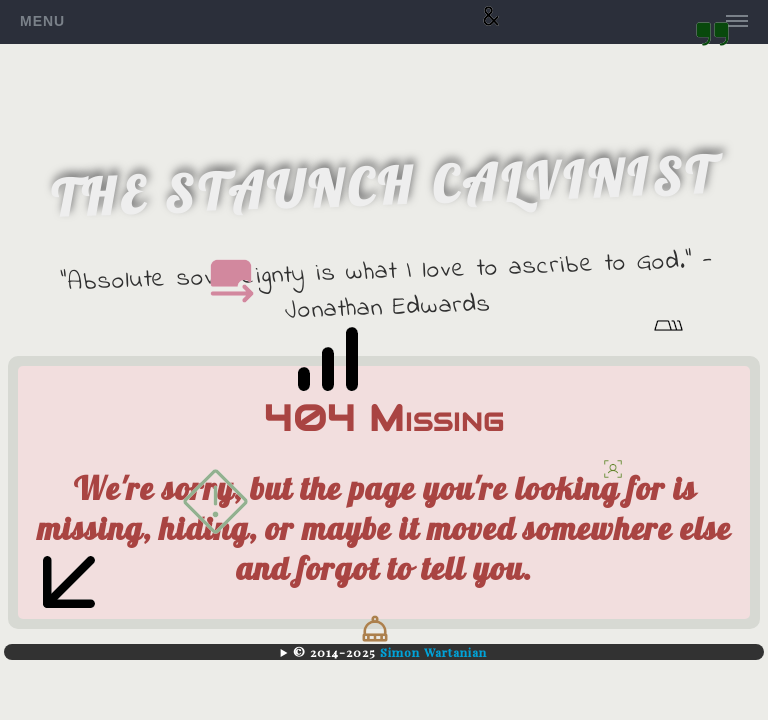 The width and height of the screenshot is (768, 720). Describe the element at coordinates (326, 359) in the screenshot. I see `indicates cellular network signal strength` at that location.